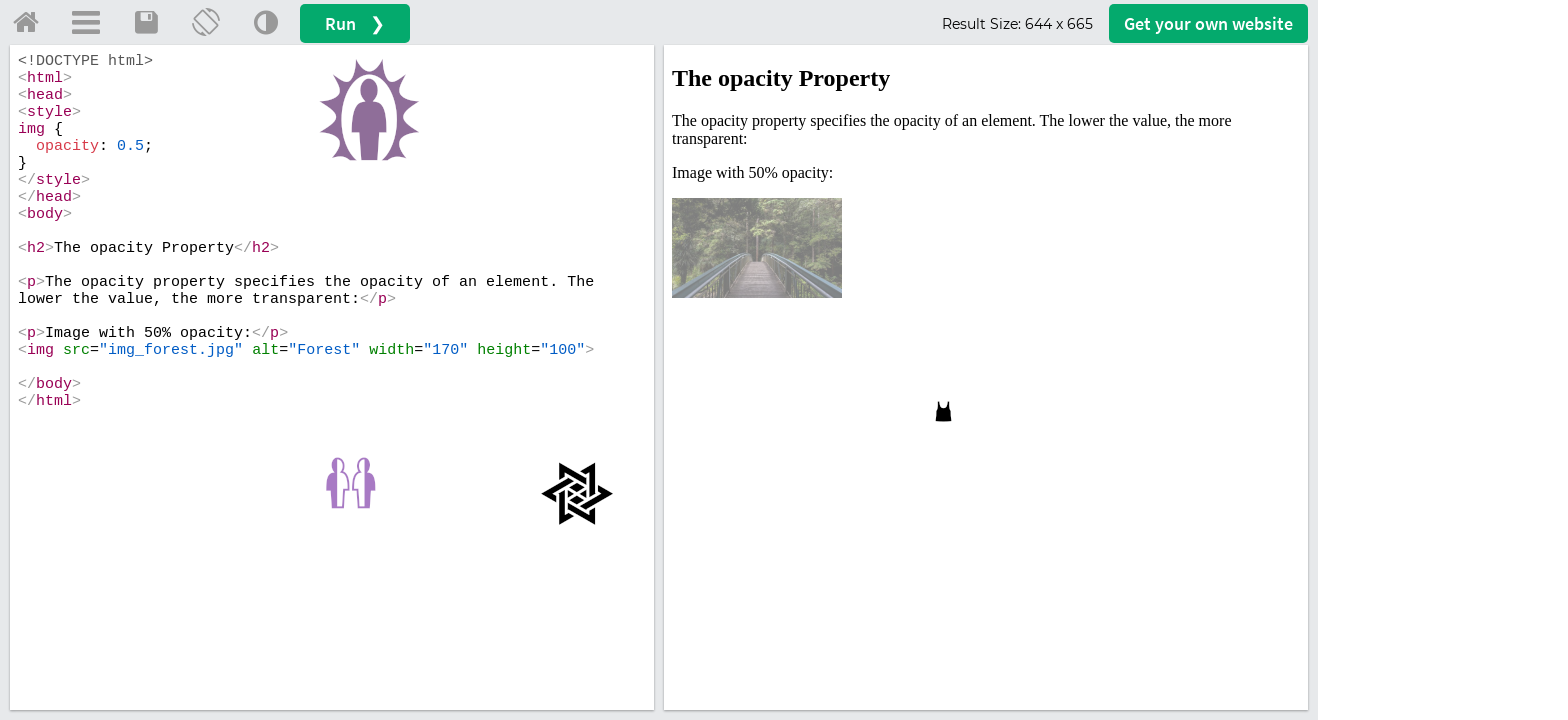 This screenshot has height=720, width=1568. I want to click on toggle between two modes or perspectives, so click(350, 482).